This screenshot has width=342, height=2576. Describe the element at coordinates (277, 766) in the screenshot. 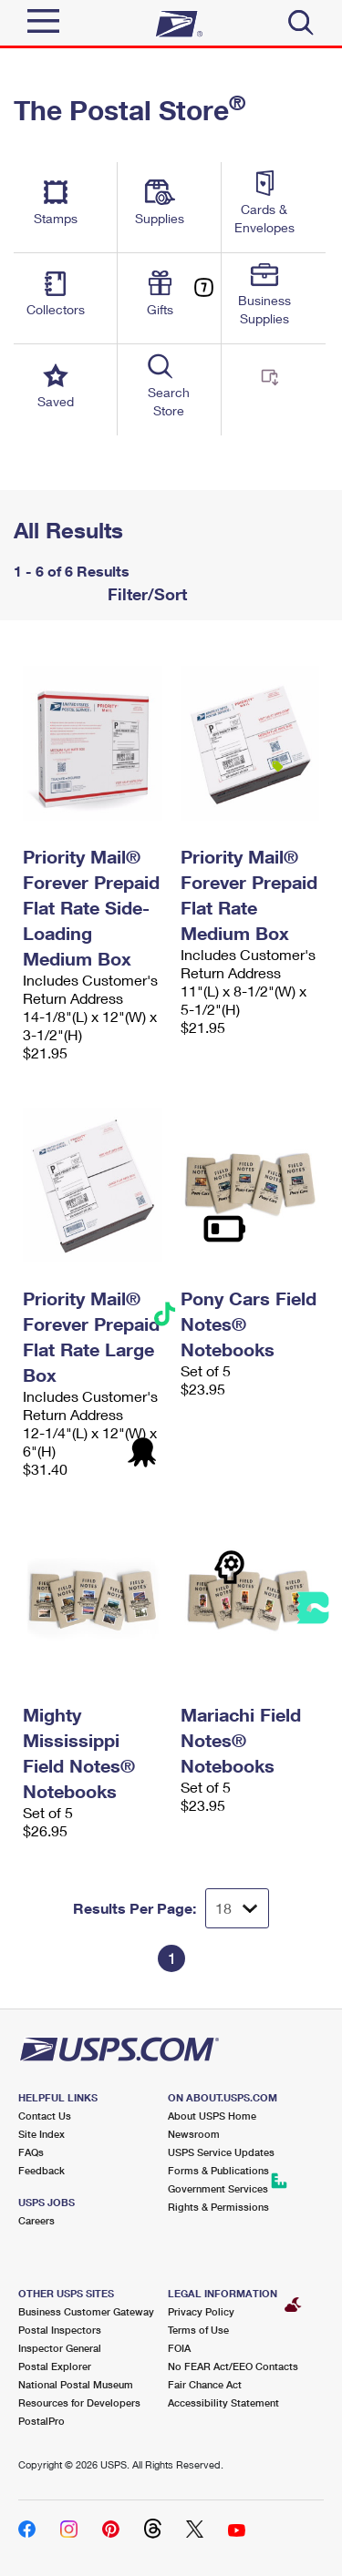

I see `add a tag or label to an item` at that location.